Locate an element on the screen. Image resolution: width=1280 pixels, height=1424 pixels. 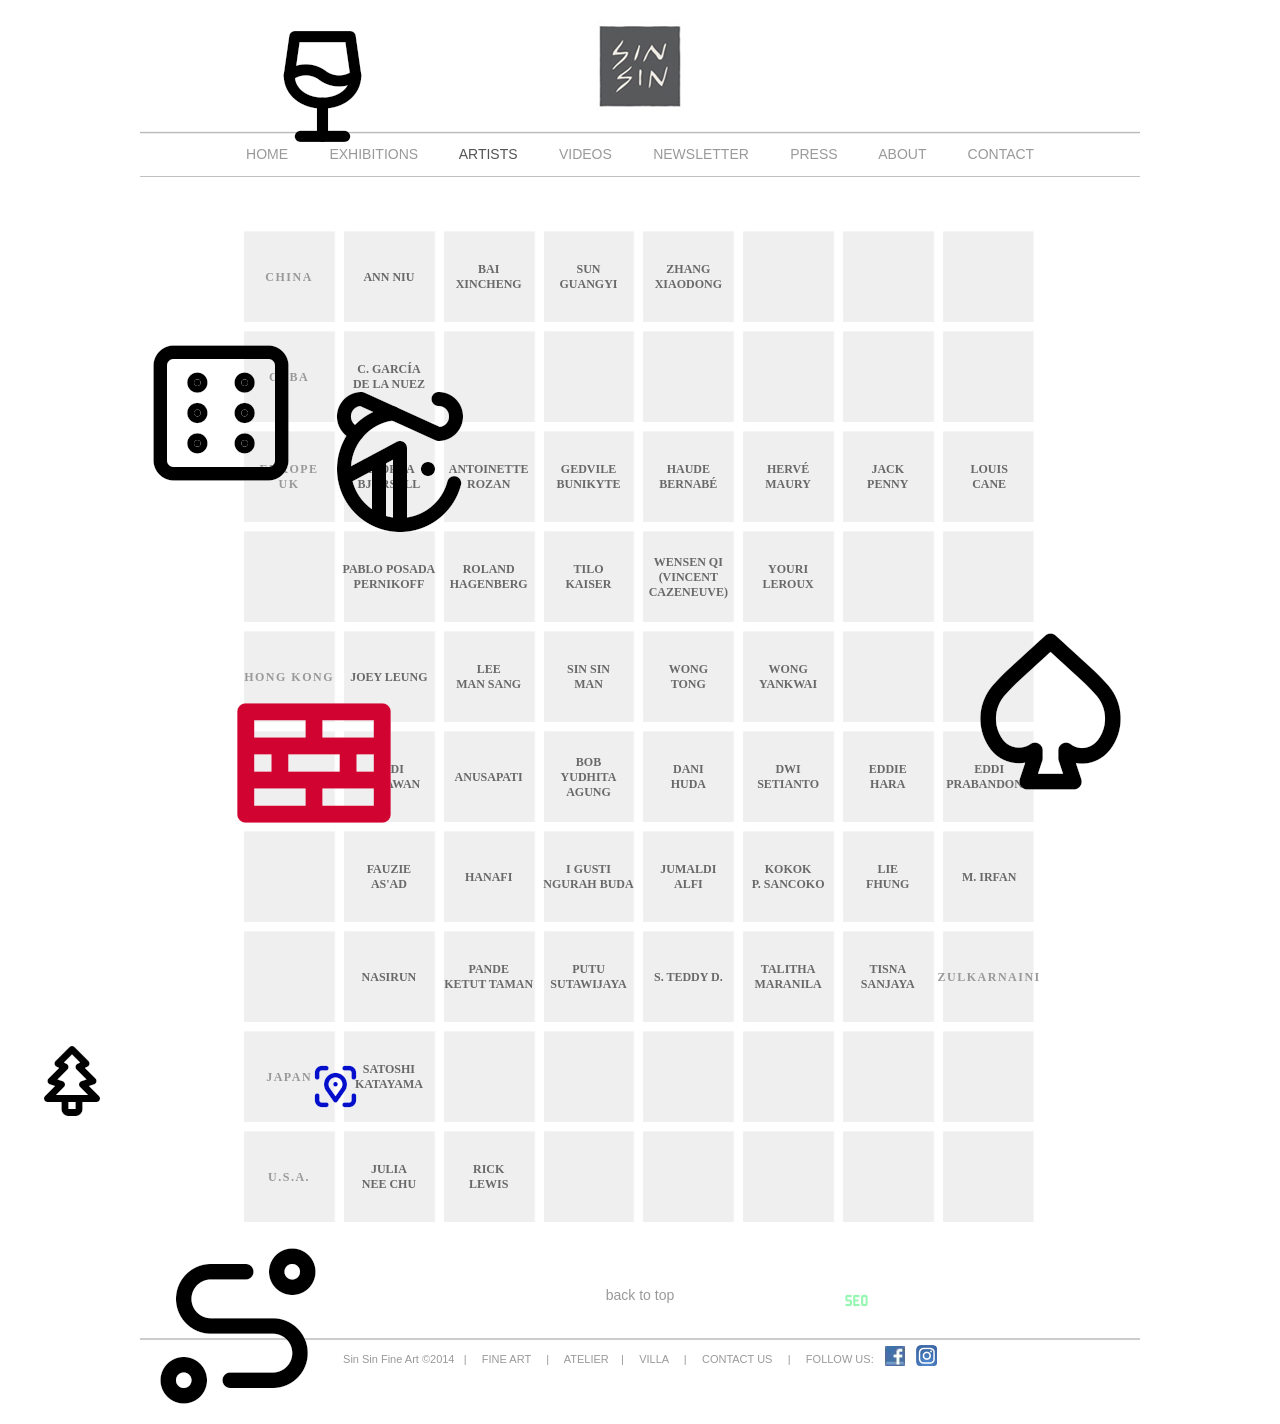
view or manage wall layout is located at coordinates (314, 763).